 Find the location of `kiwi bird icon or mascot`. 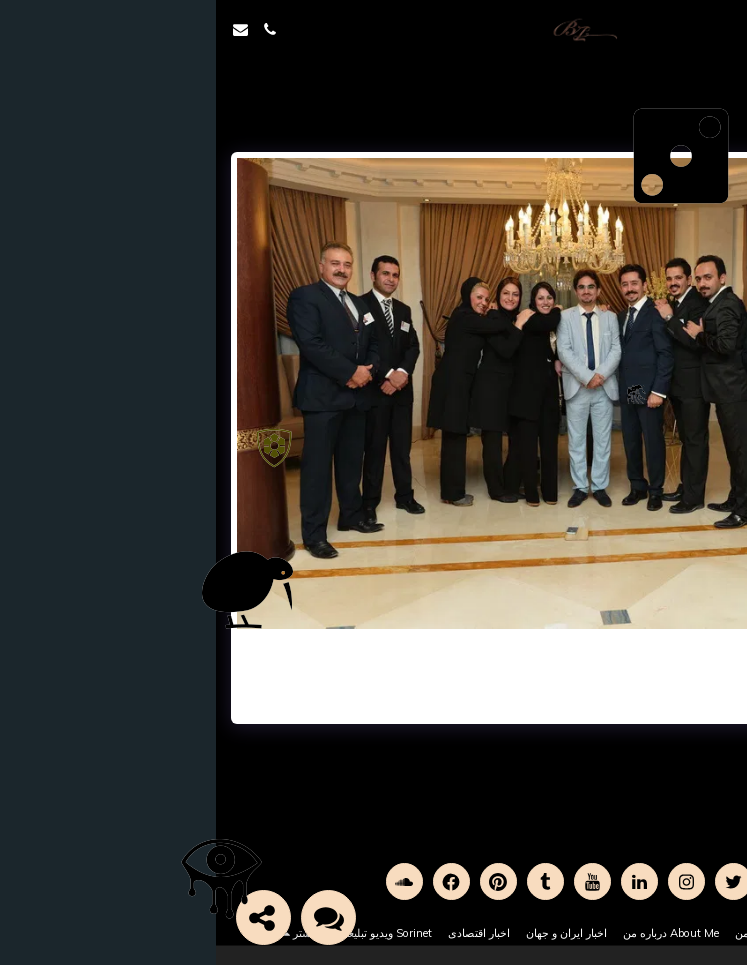

kiwi bird icon or mascot is located at coordinates (247, 586).